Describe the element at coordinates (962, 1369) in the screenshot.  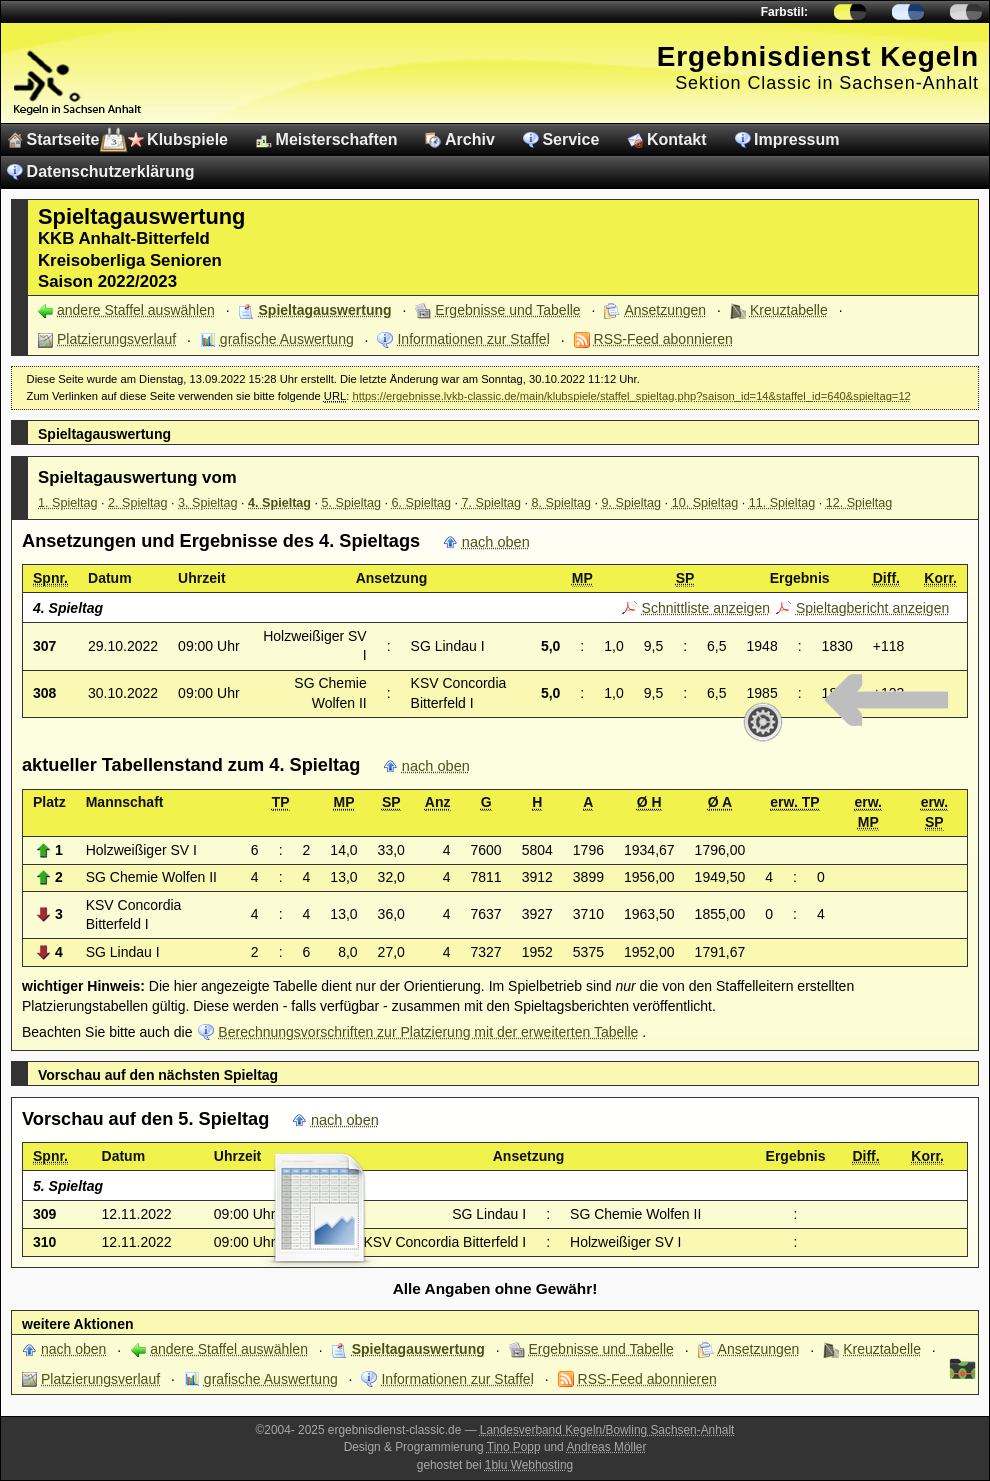
I see `open folder containing pokémon dusk ball themed content` at that location.